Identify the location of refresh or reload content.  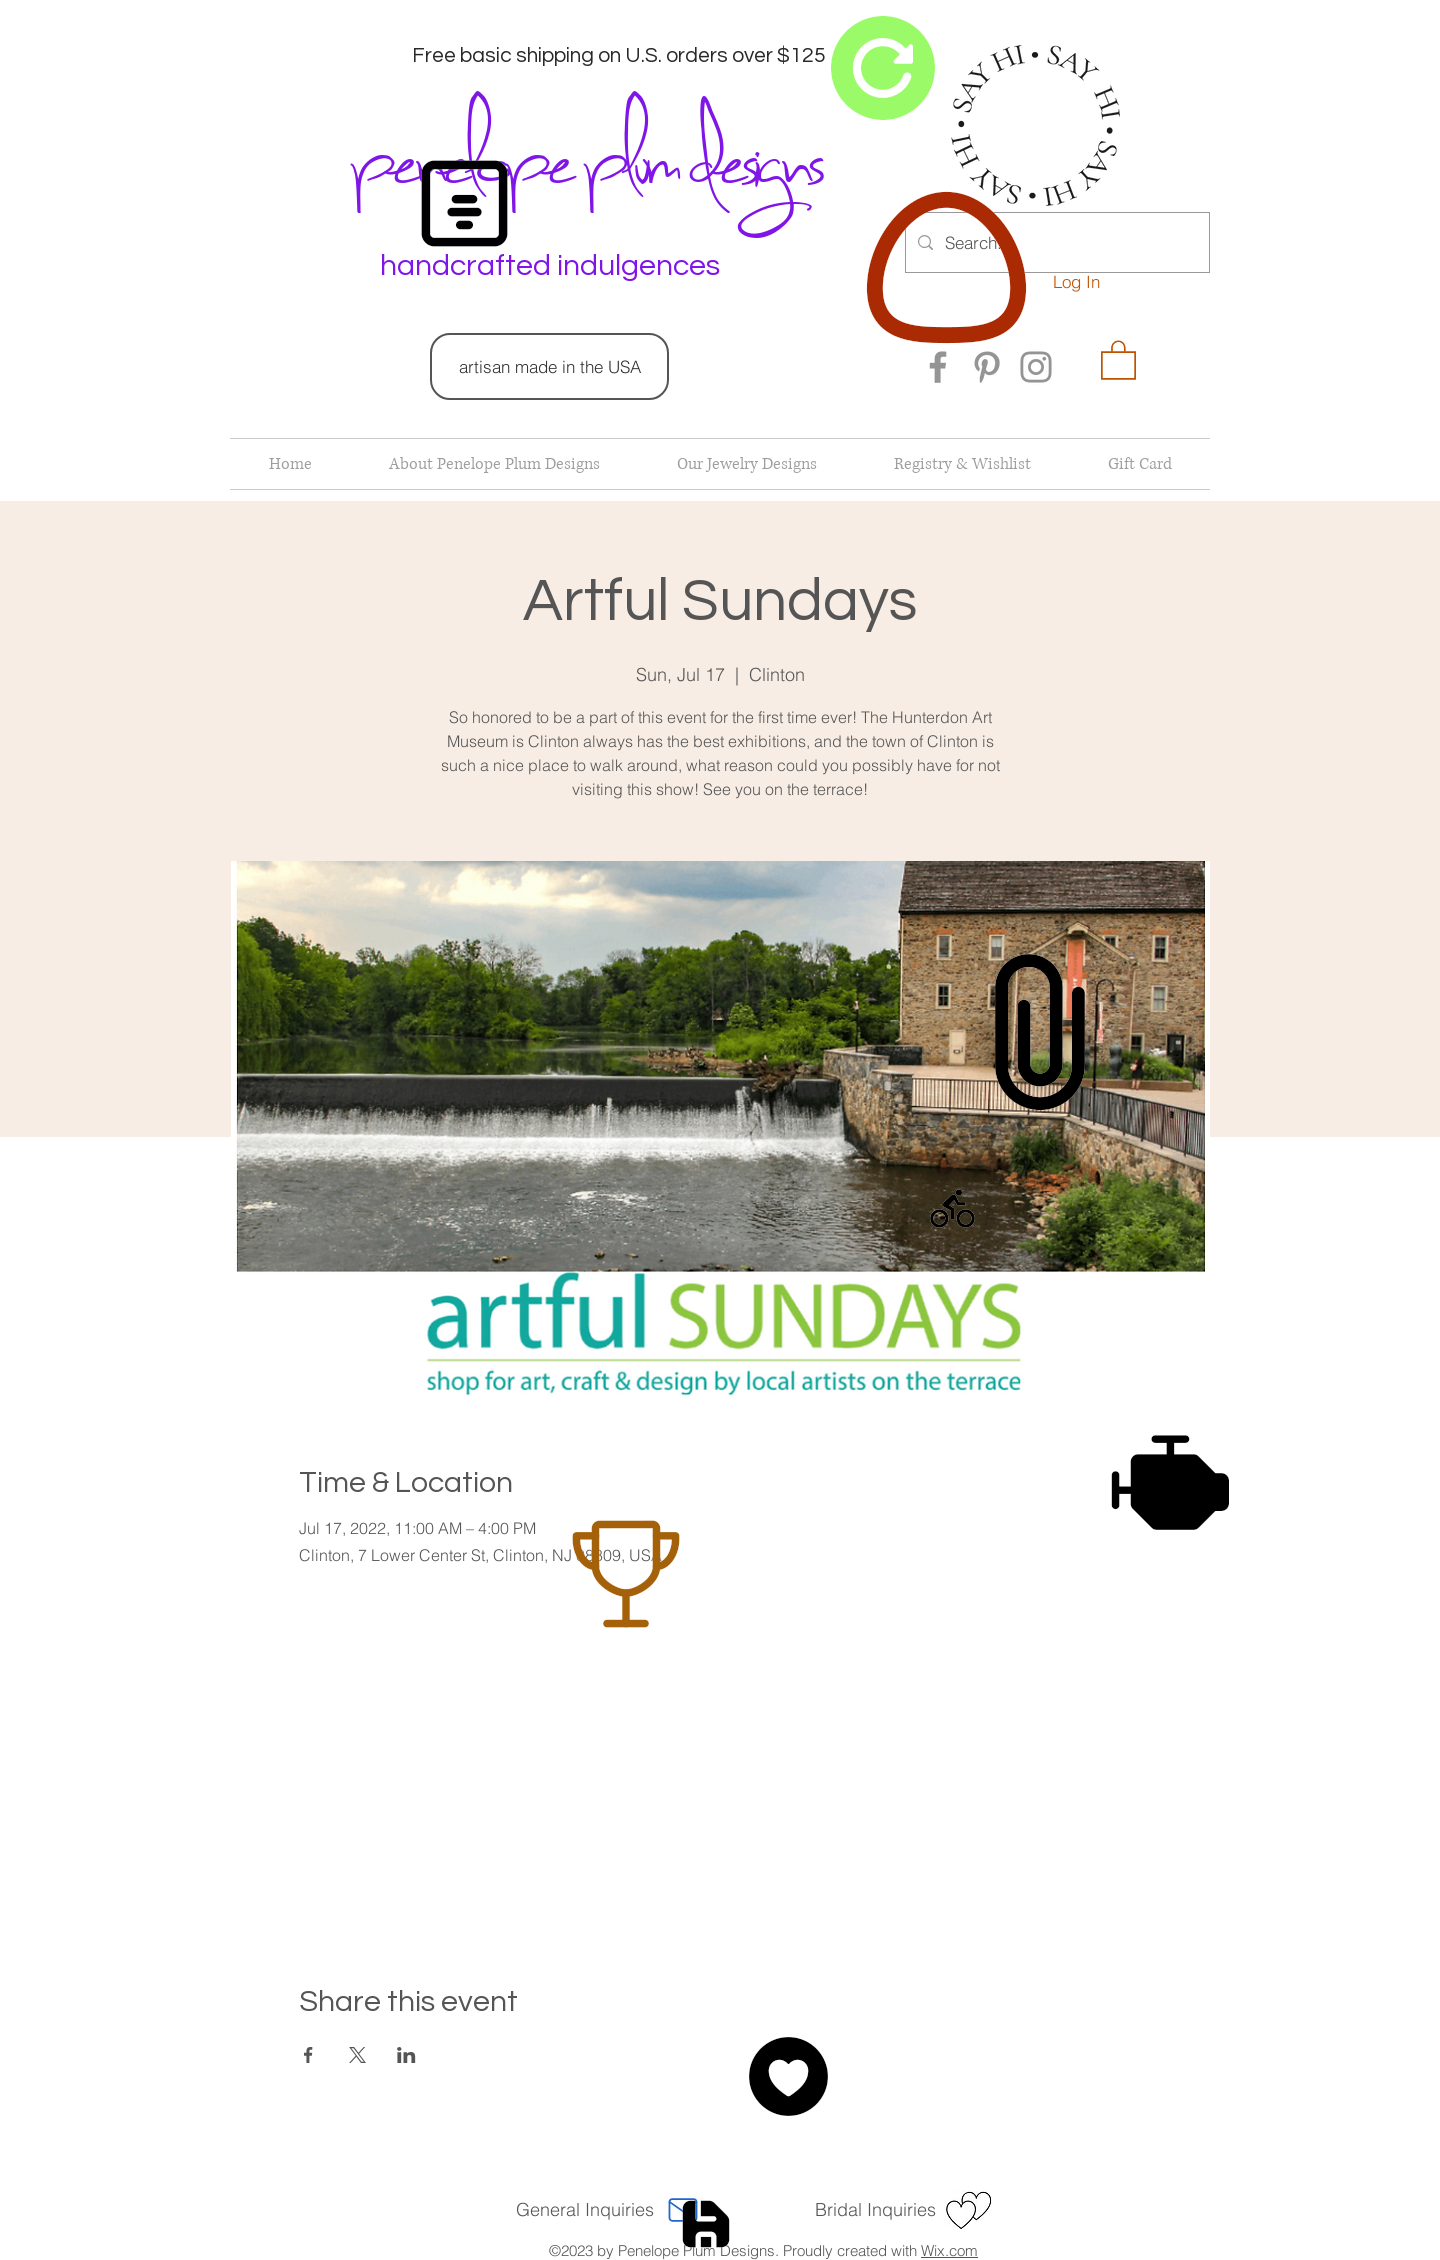
(883, 68).